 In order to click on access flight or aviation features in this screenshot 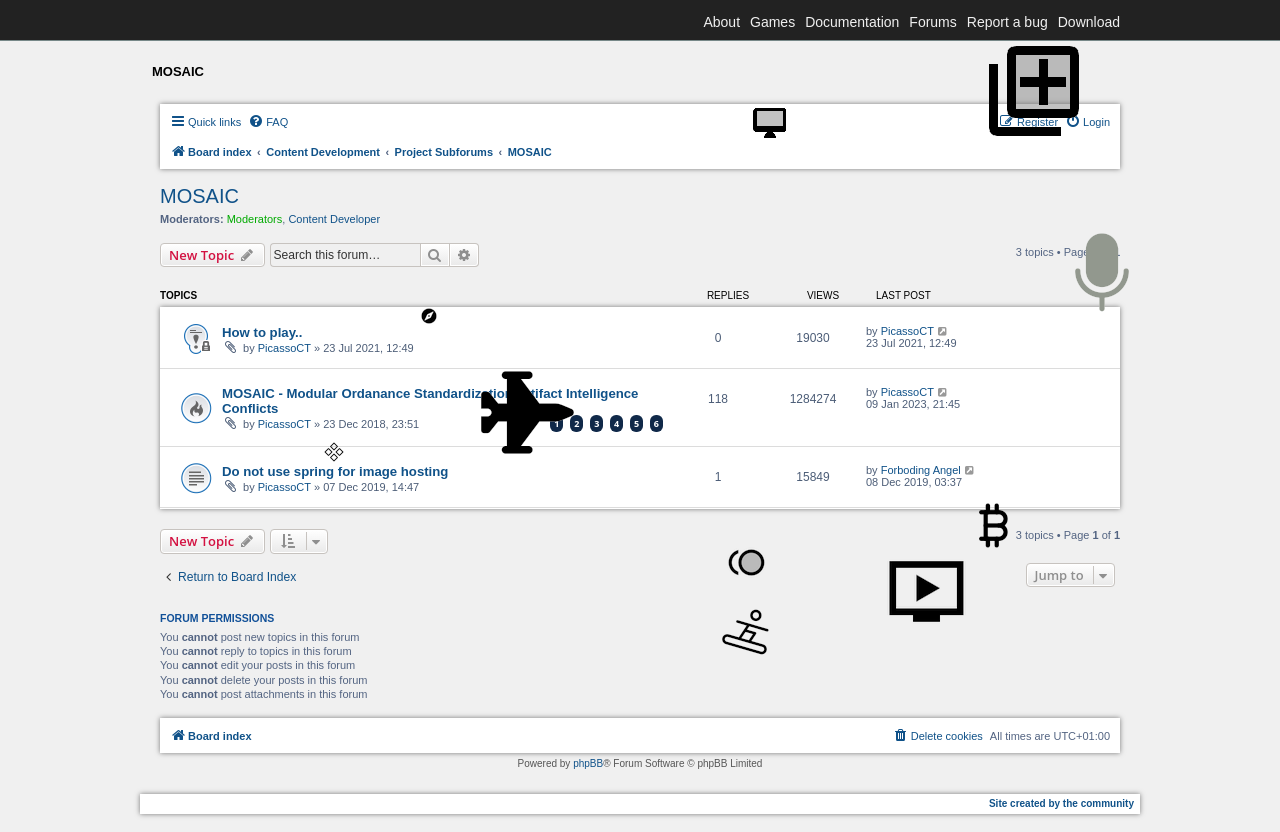, I will do `click(527, 412)`.